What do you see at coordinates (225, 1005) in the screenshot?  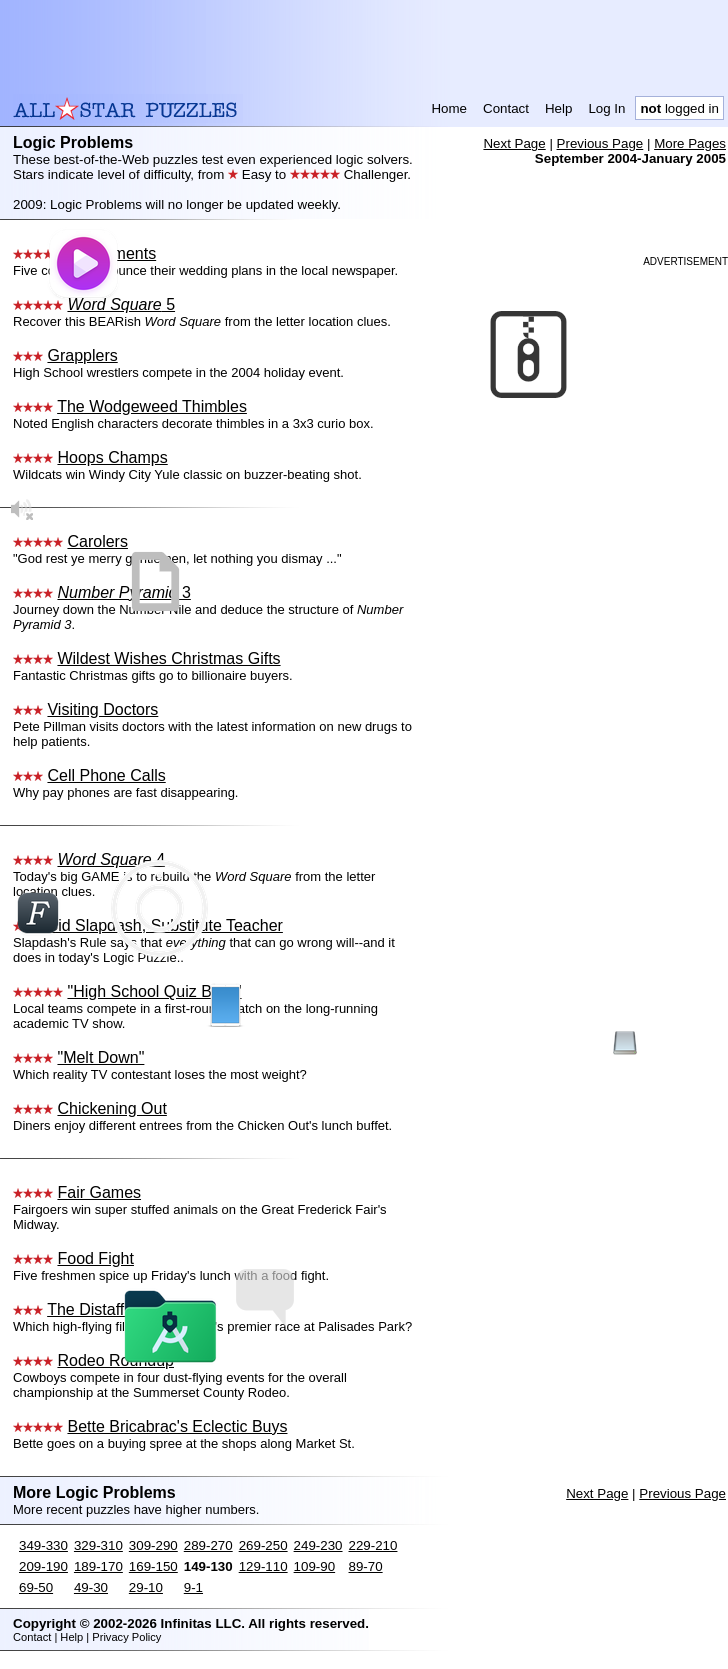 I see `iPad Air with cellular connectivity` at bounding box center [225, 1005].